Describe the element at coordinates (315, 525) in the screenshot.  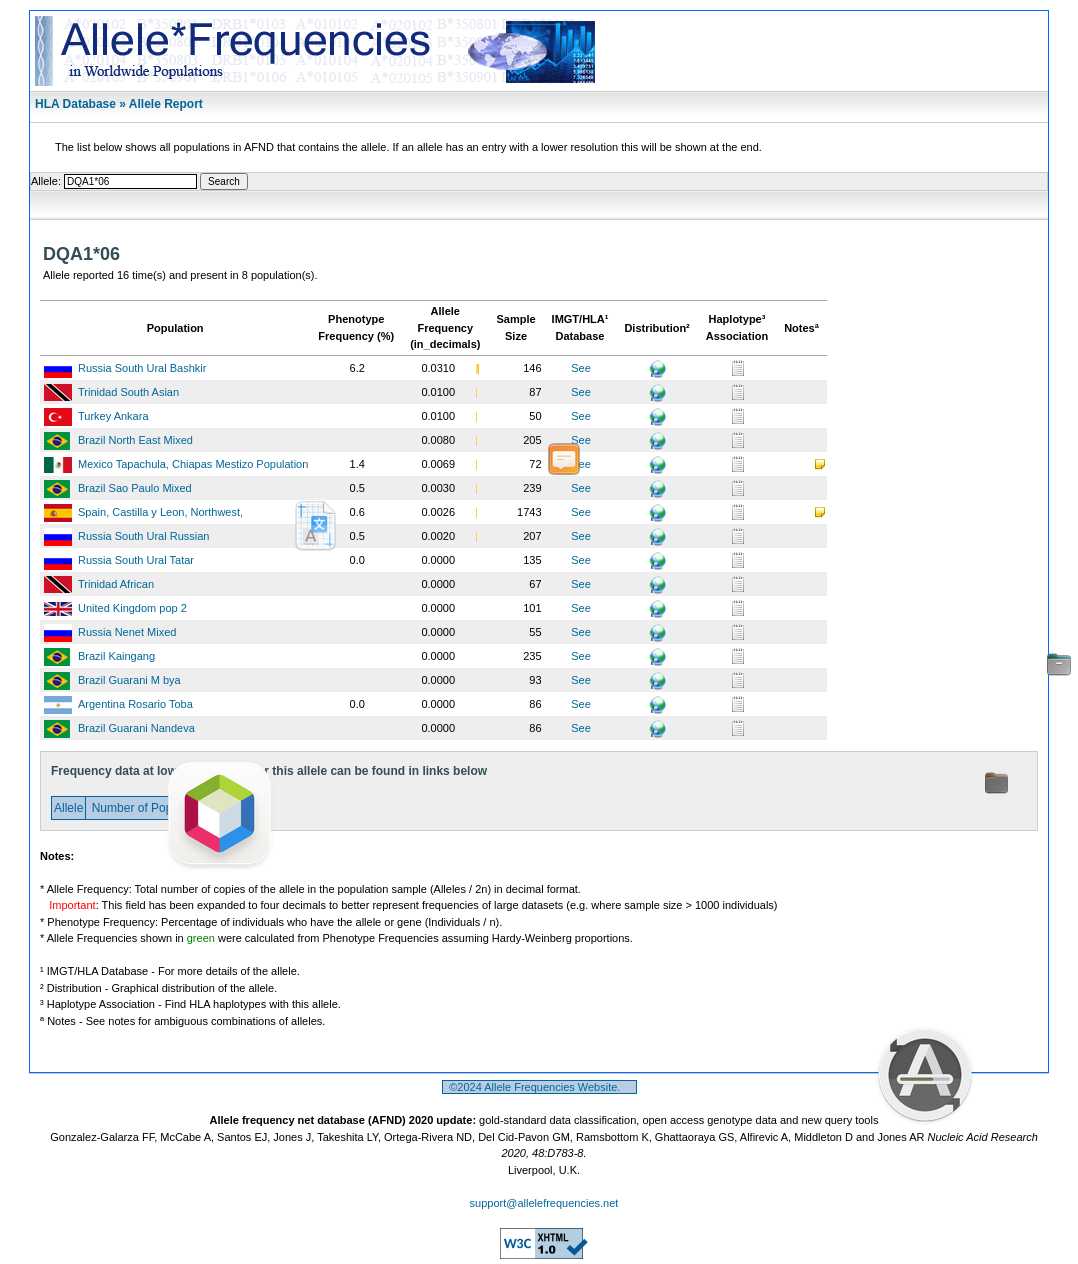
I see `a gettext translation template file (.pot)` at that location.